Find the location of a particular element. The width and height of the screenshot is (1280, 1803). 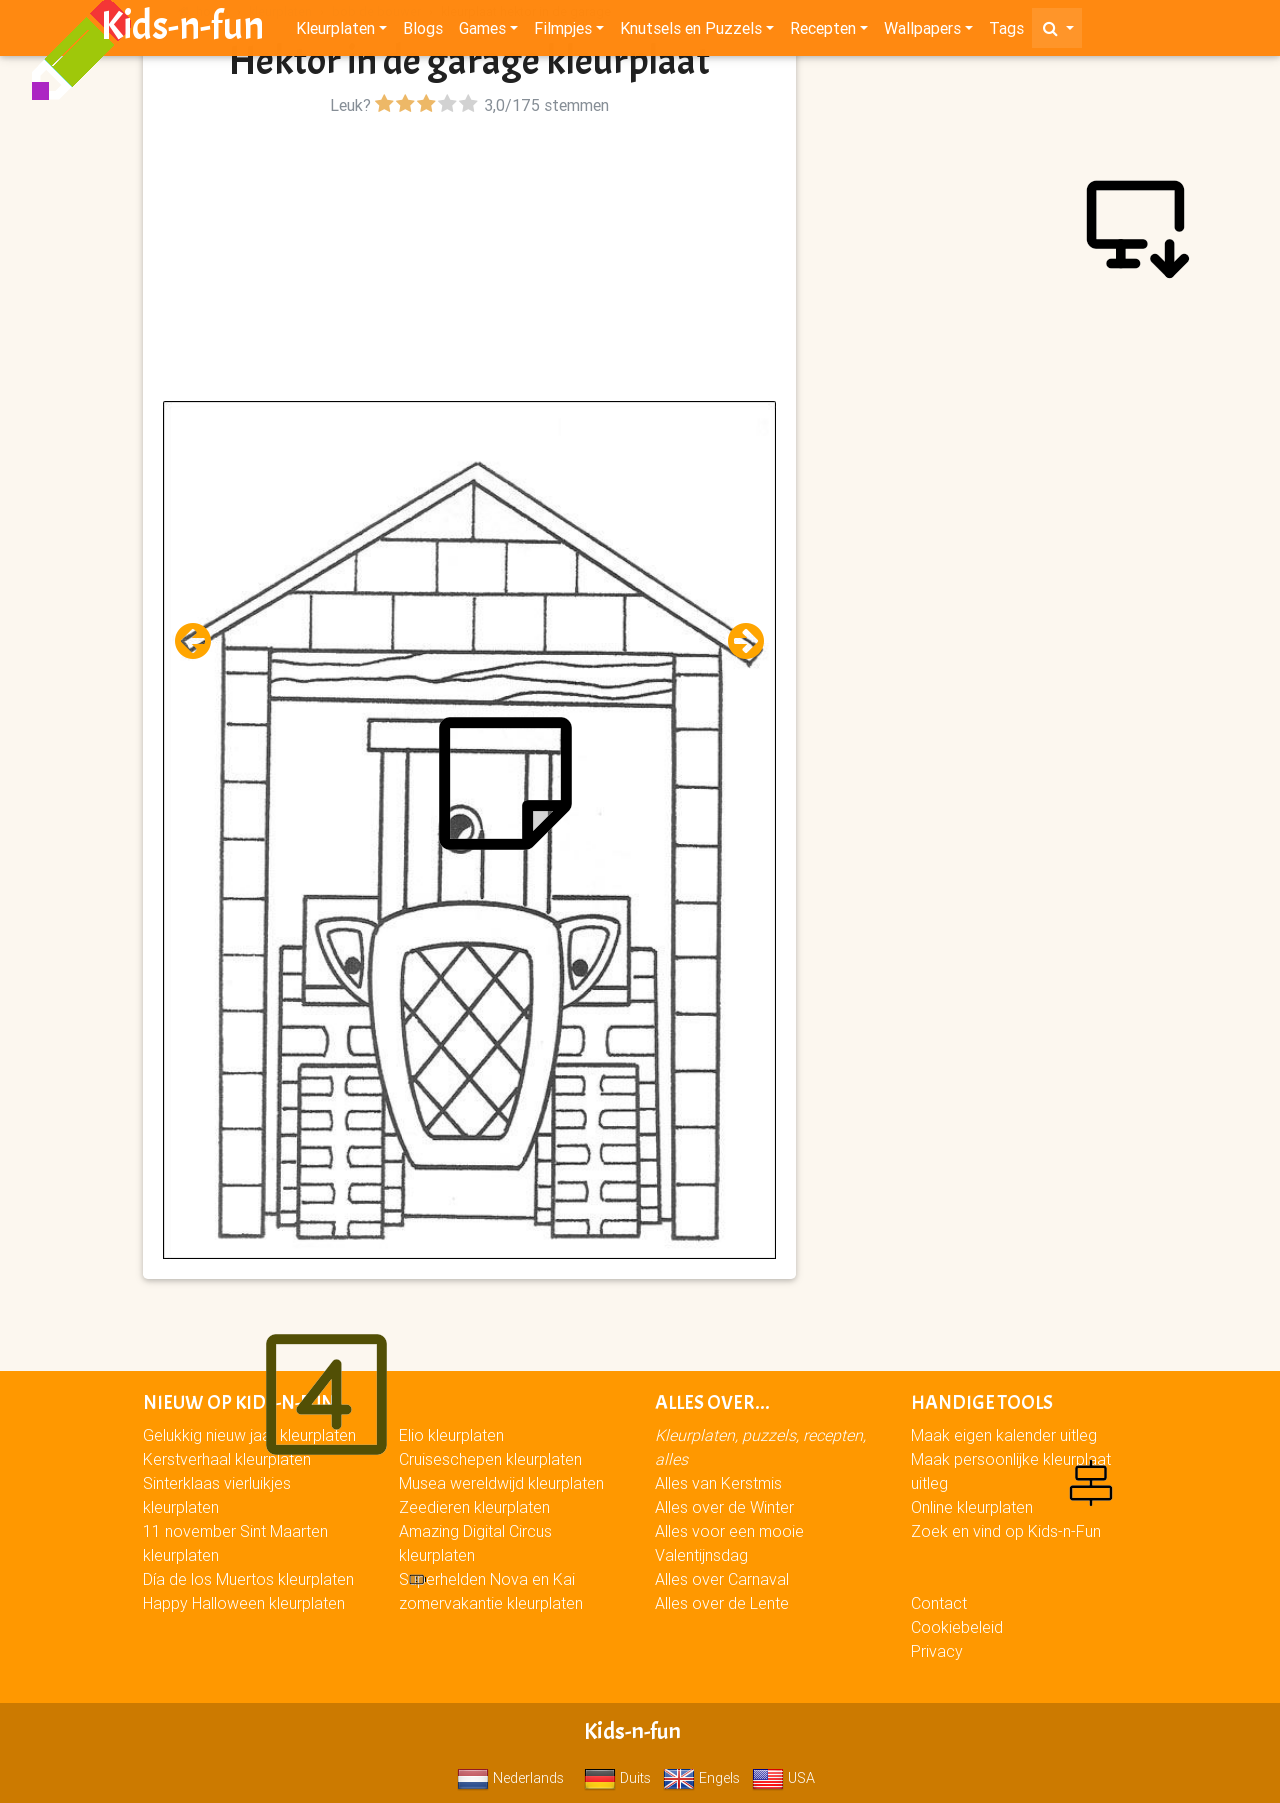

align objects to horizontal center is located at coordinates (1091, 1483).